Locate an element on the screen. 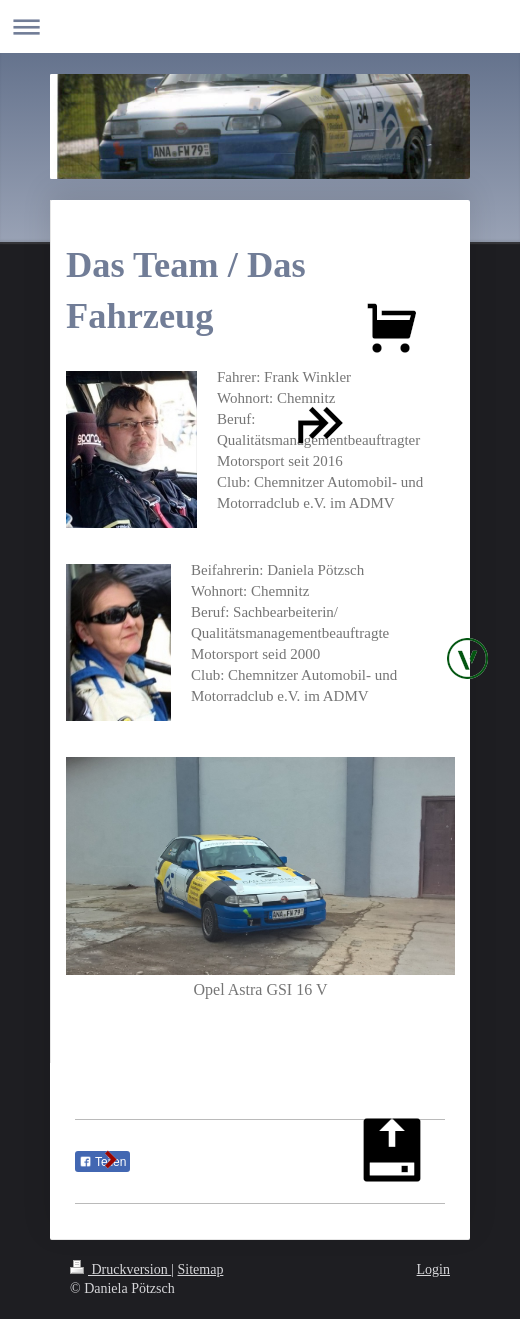 The height and width of the screenshot is (1319, 520). forward message or content is located at coordinates (318, 425).